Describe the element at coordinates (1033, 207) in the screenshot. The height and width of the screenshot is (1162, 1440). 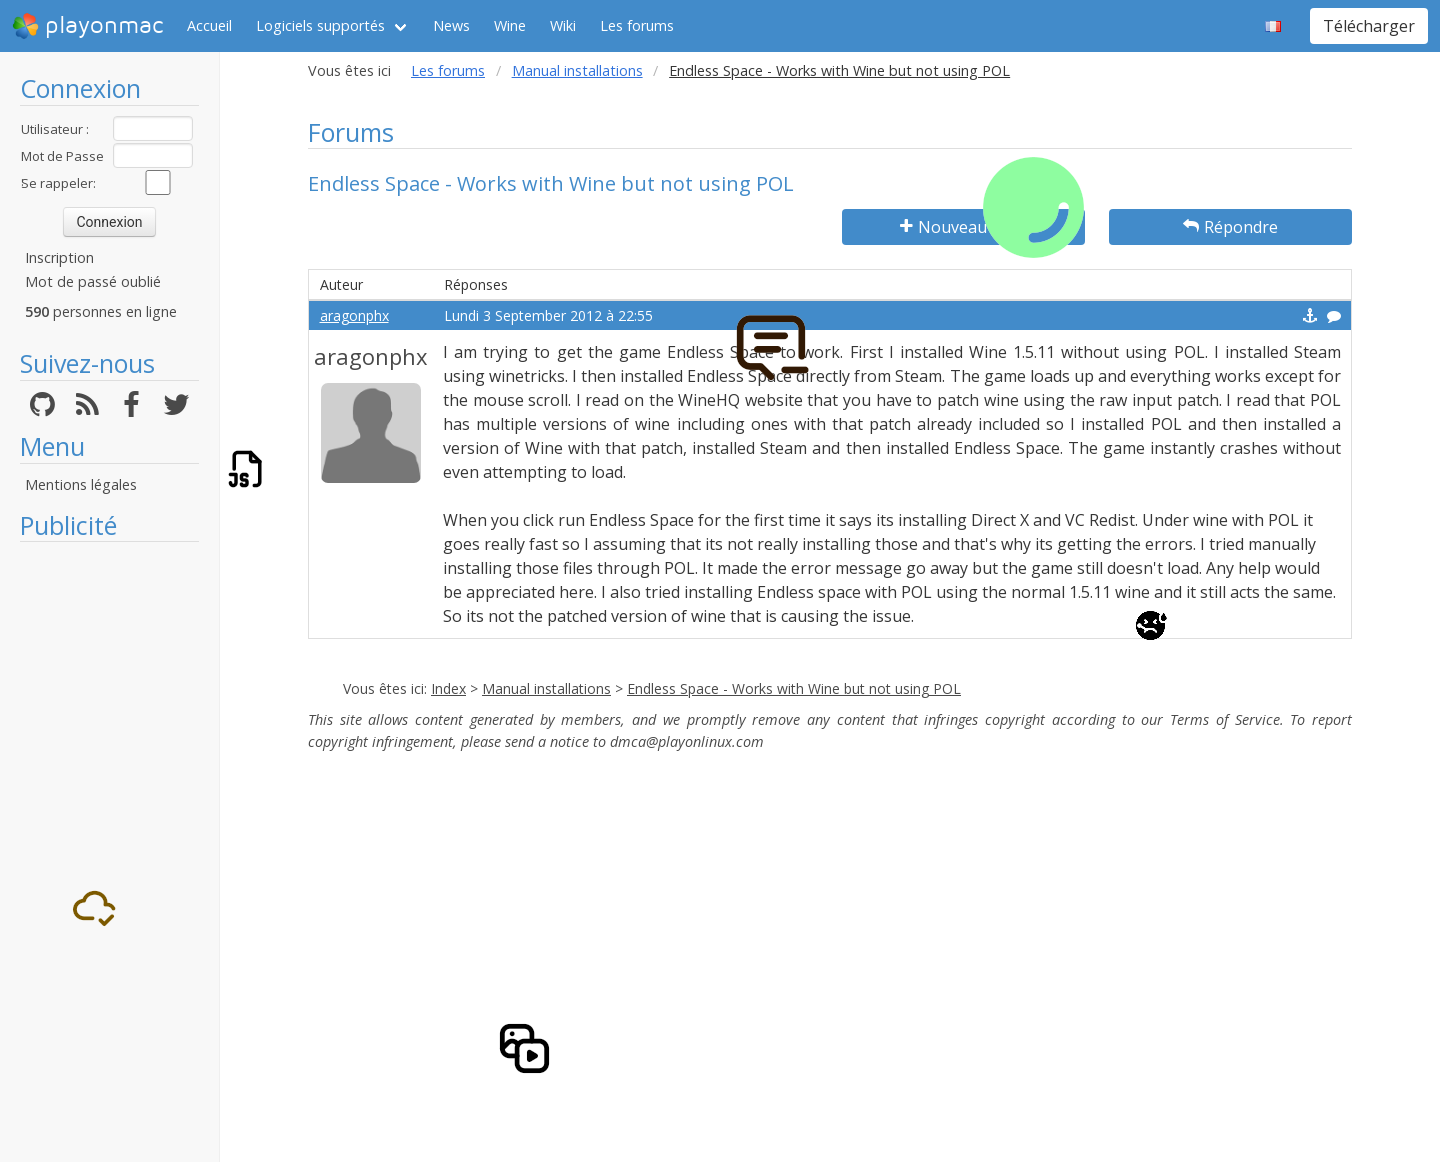
I see `apply inner shadow effect to bottom-right corner` at that location.